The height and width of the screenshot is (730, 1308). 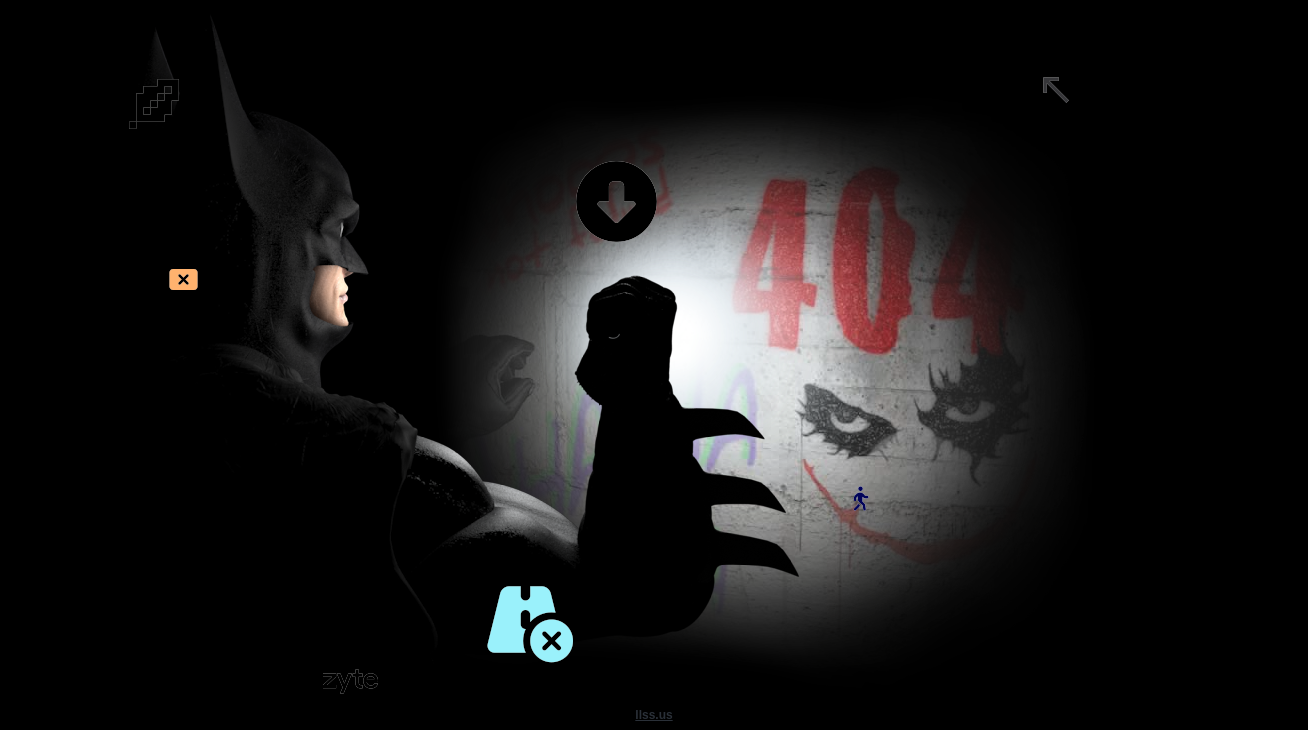 I want to click on walking directions or pedestrian navigation mode, so click(x=860, y=498).